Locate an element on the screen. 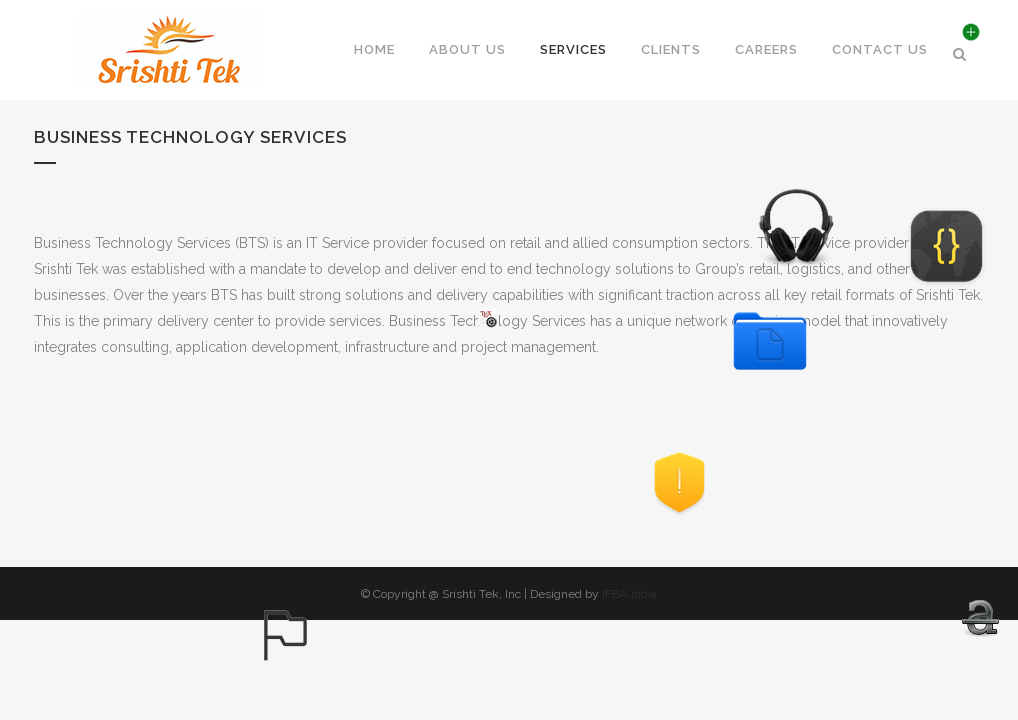  access flag emojis in the emoji picker is located at coordinates (285, 635).